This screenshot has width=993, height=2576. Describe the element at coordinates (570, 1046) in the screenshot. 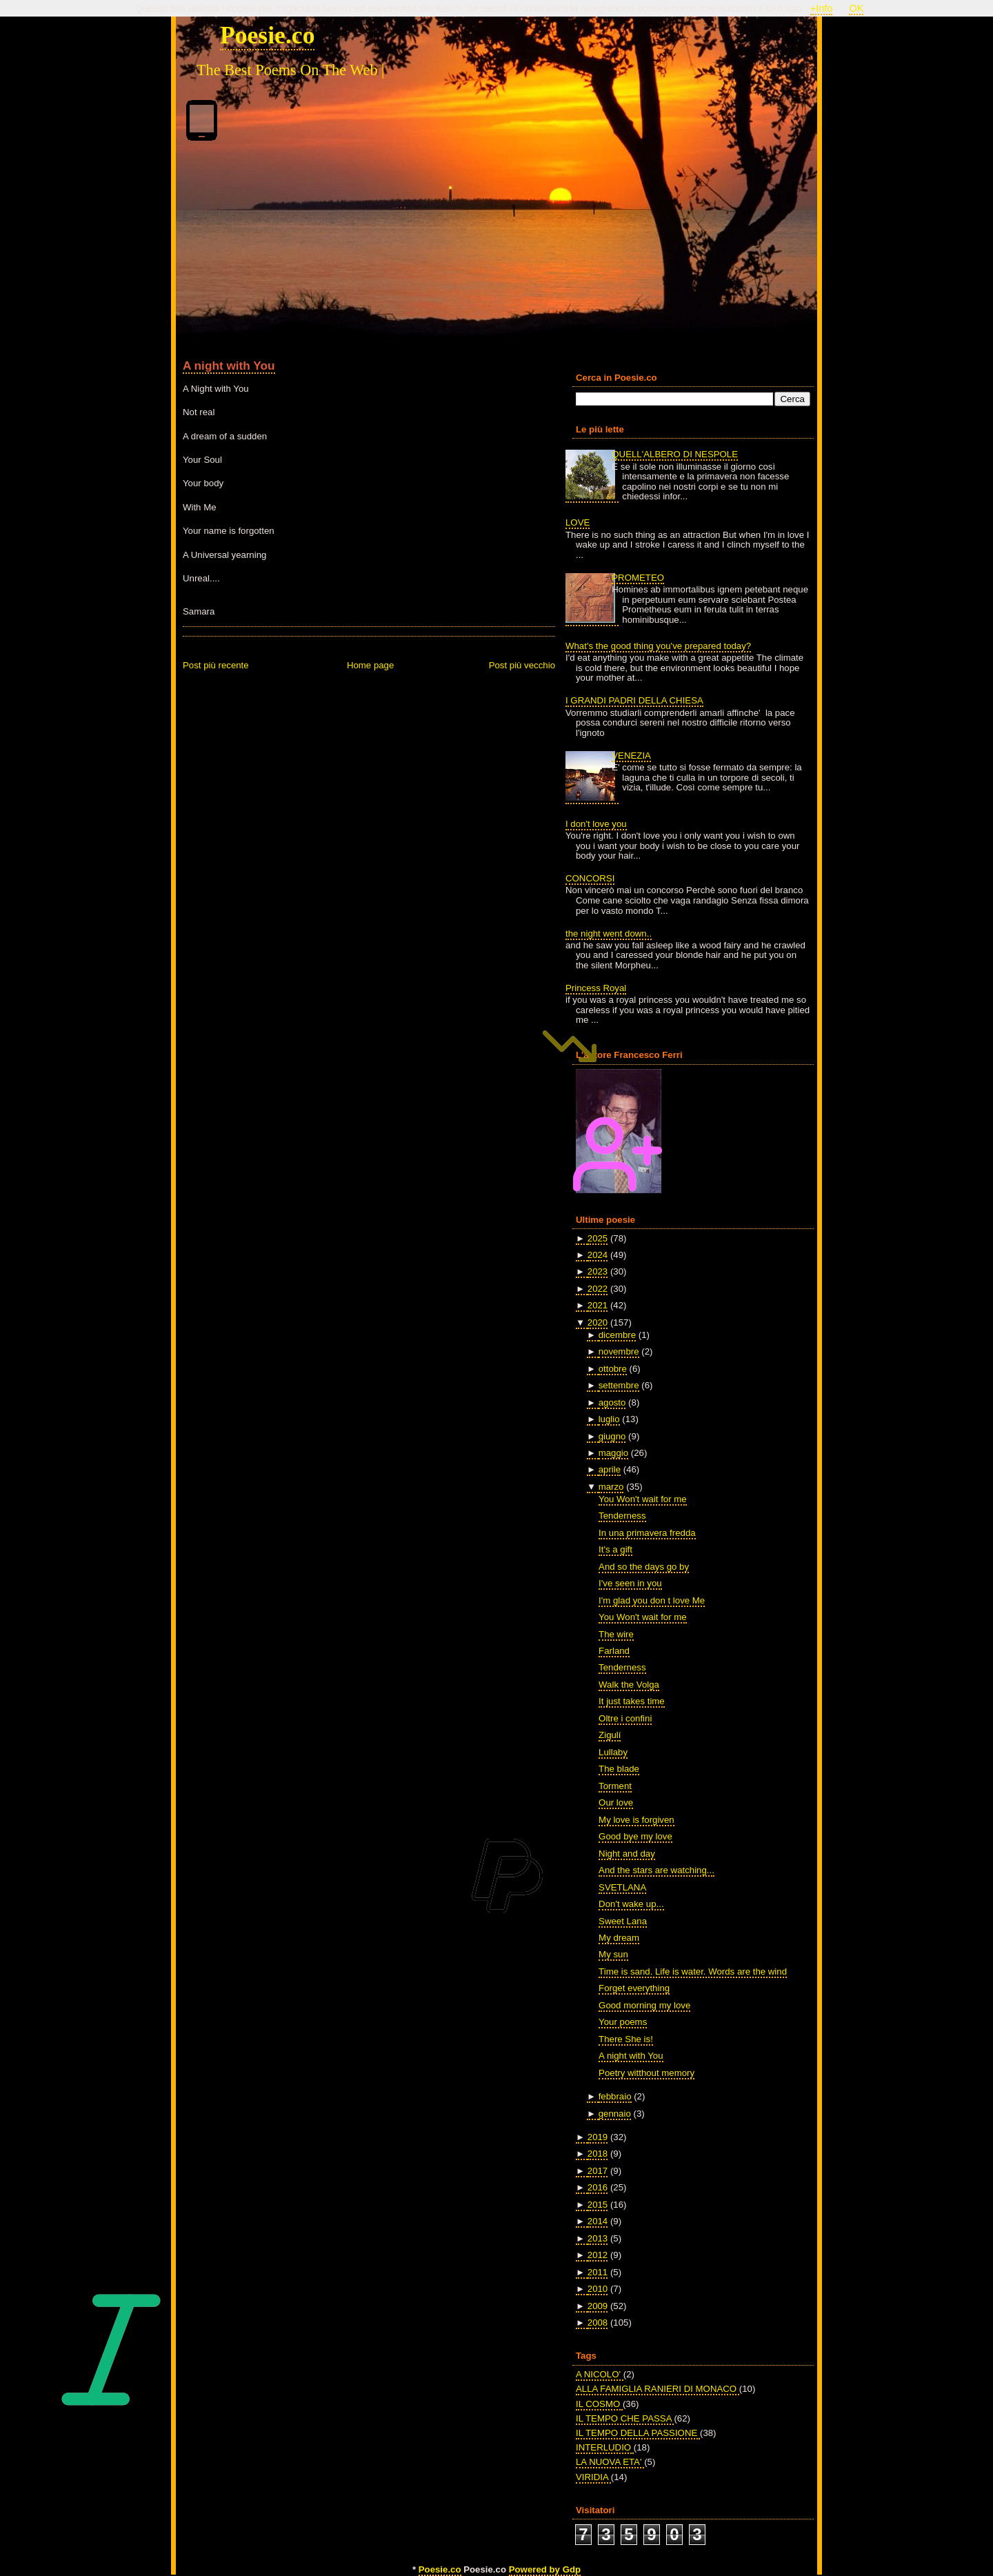

I see `indicates a downward trend or declining metrics` at that location.